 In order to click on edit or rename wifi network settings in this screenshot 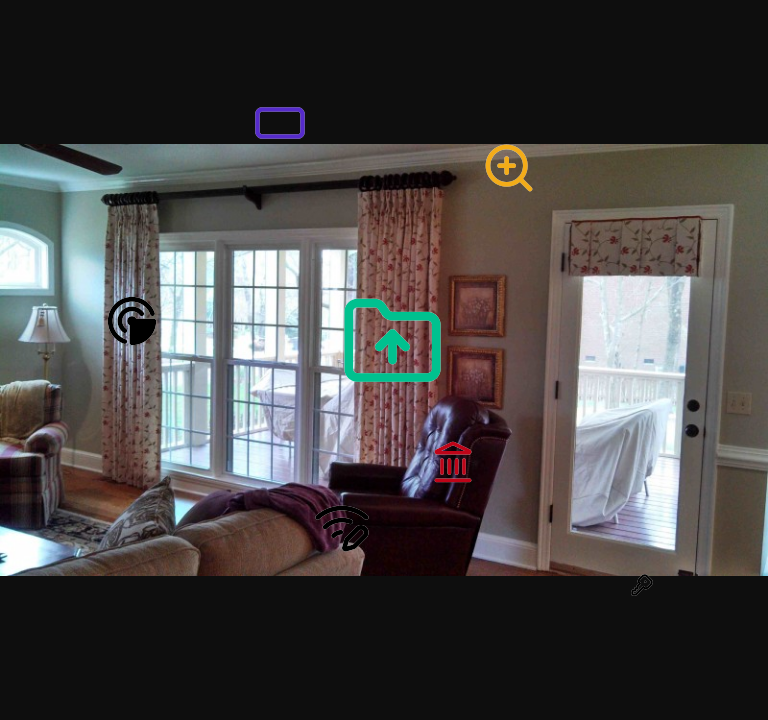, I will do `click(342, 525)`.